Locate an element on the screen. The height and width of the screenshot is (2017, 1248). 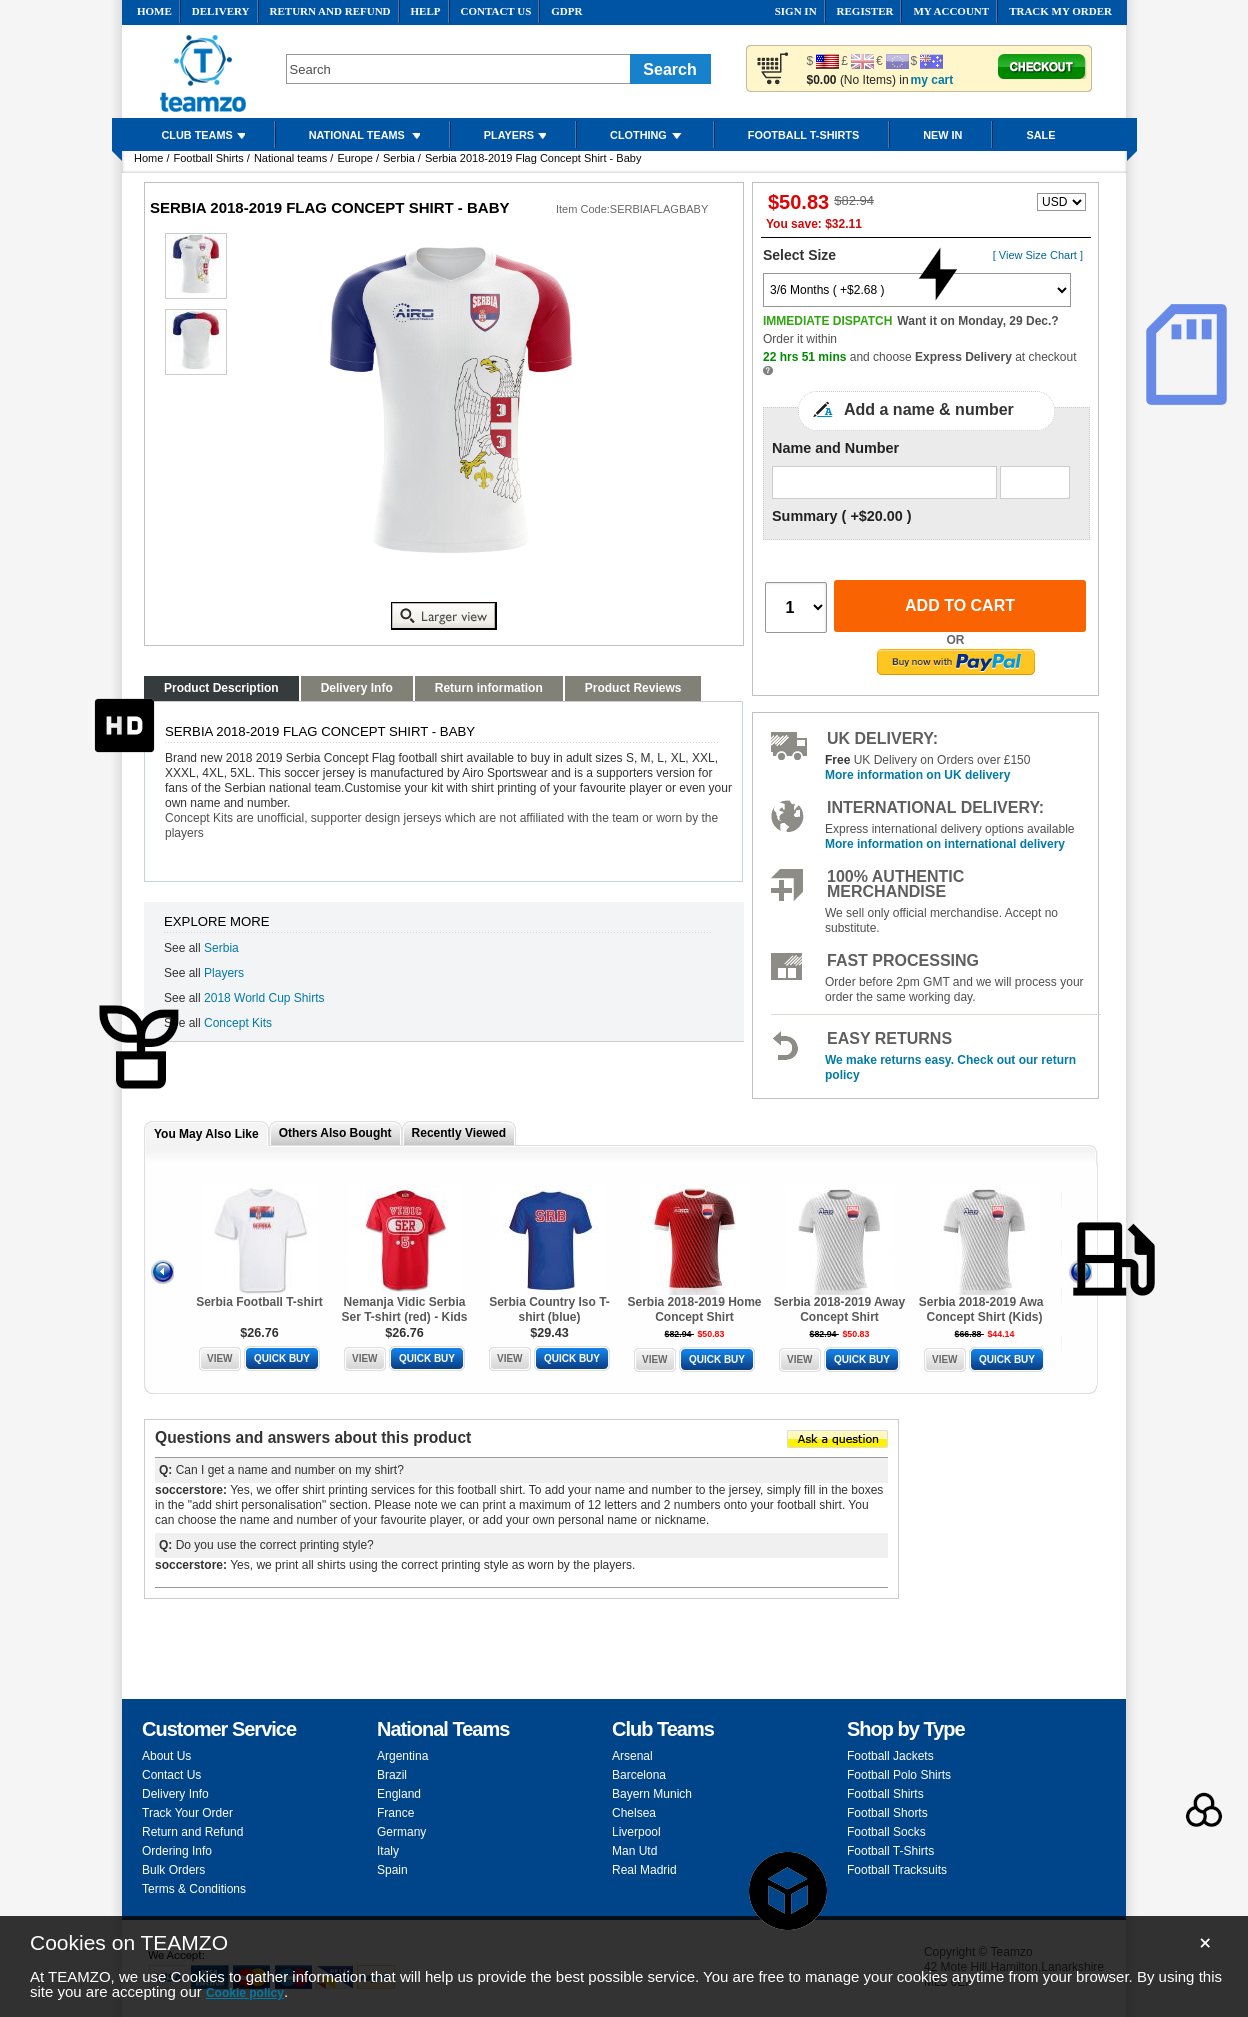
indicates high definition video quality is located at coordinates (124, 725).